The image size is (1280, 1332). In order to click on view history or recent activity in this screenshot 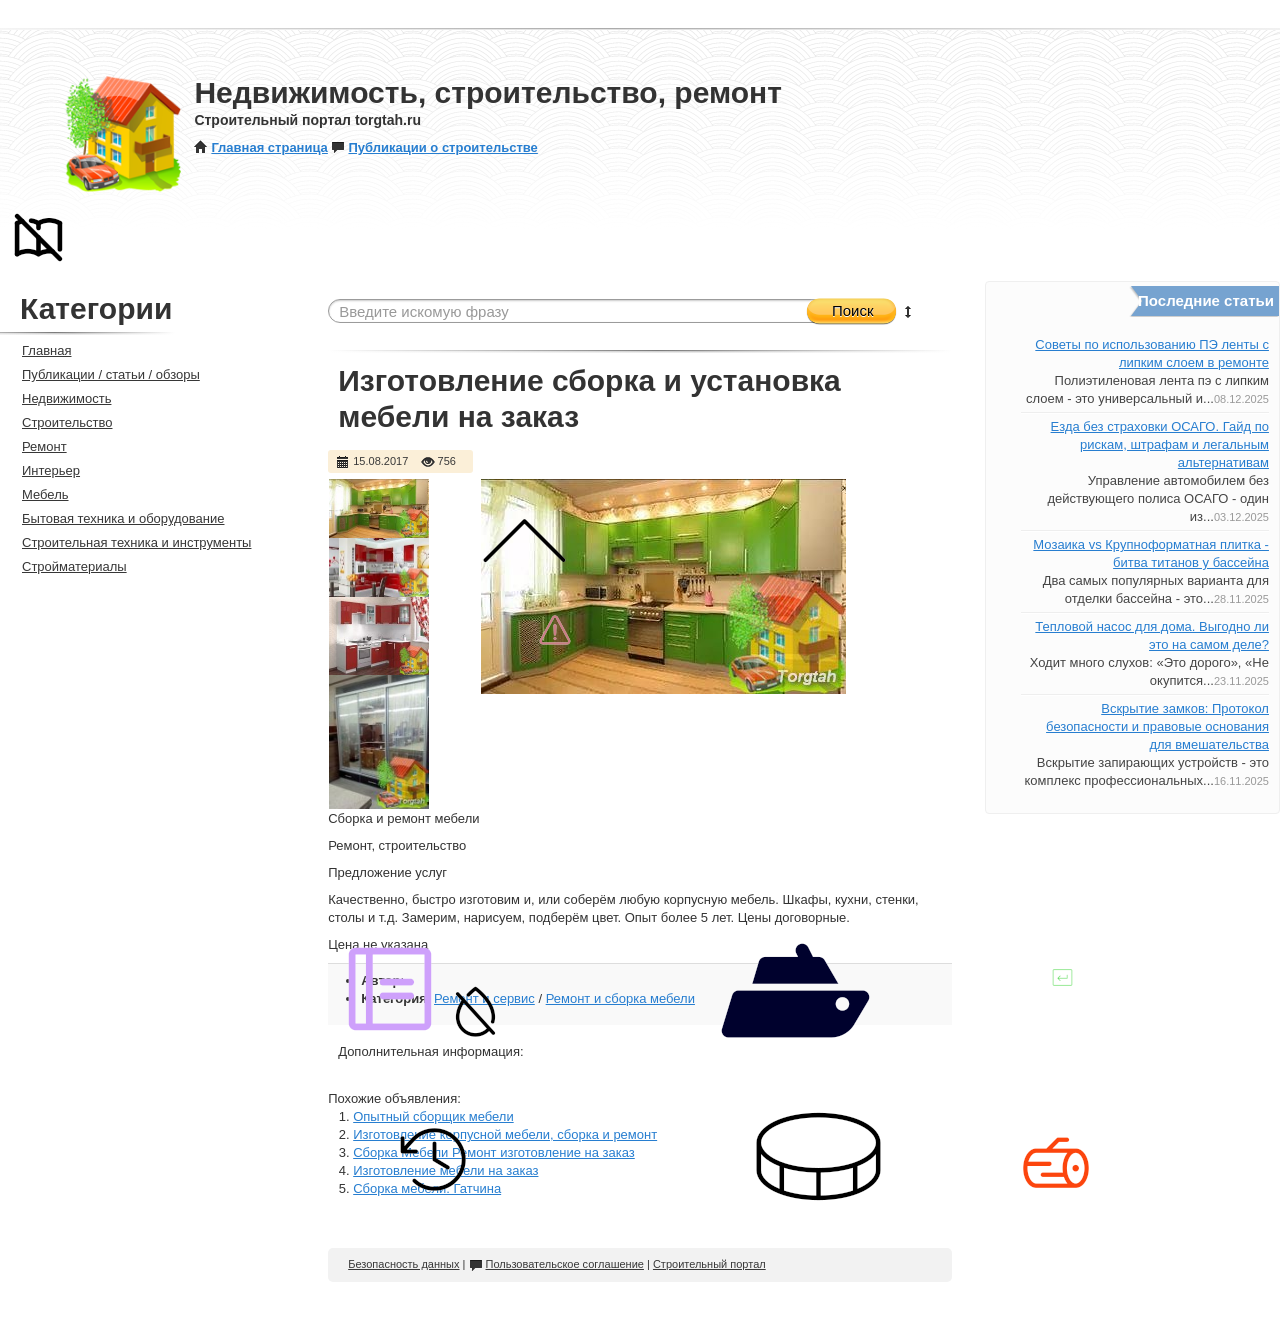, I will do `click(434, 1159)`.